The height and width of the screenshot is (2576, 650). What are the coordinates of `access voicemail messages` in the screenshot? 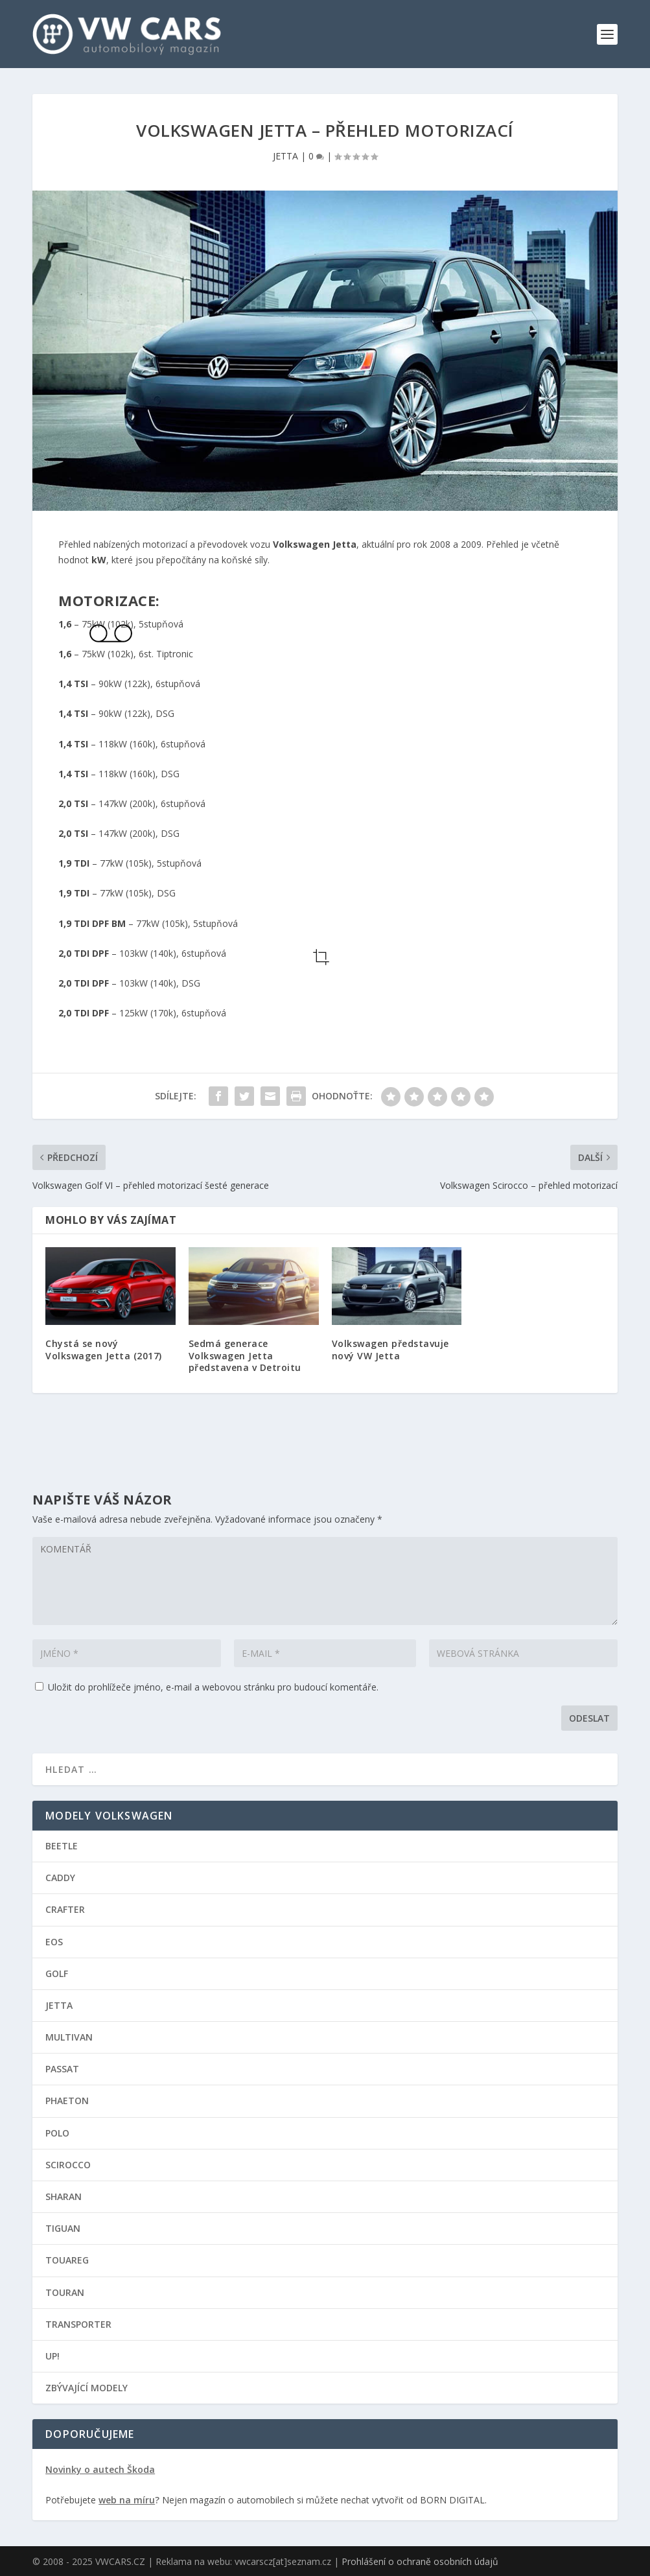 It's located at (111, 633).